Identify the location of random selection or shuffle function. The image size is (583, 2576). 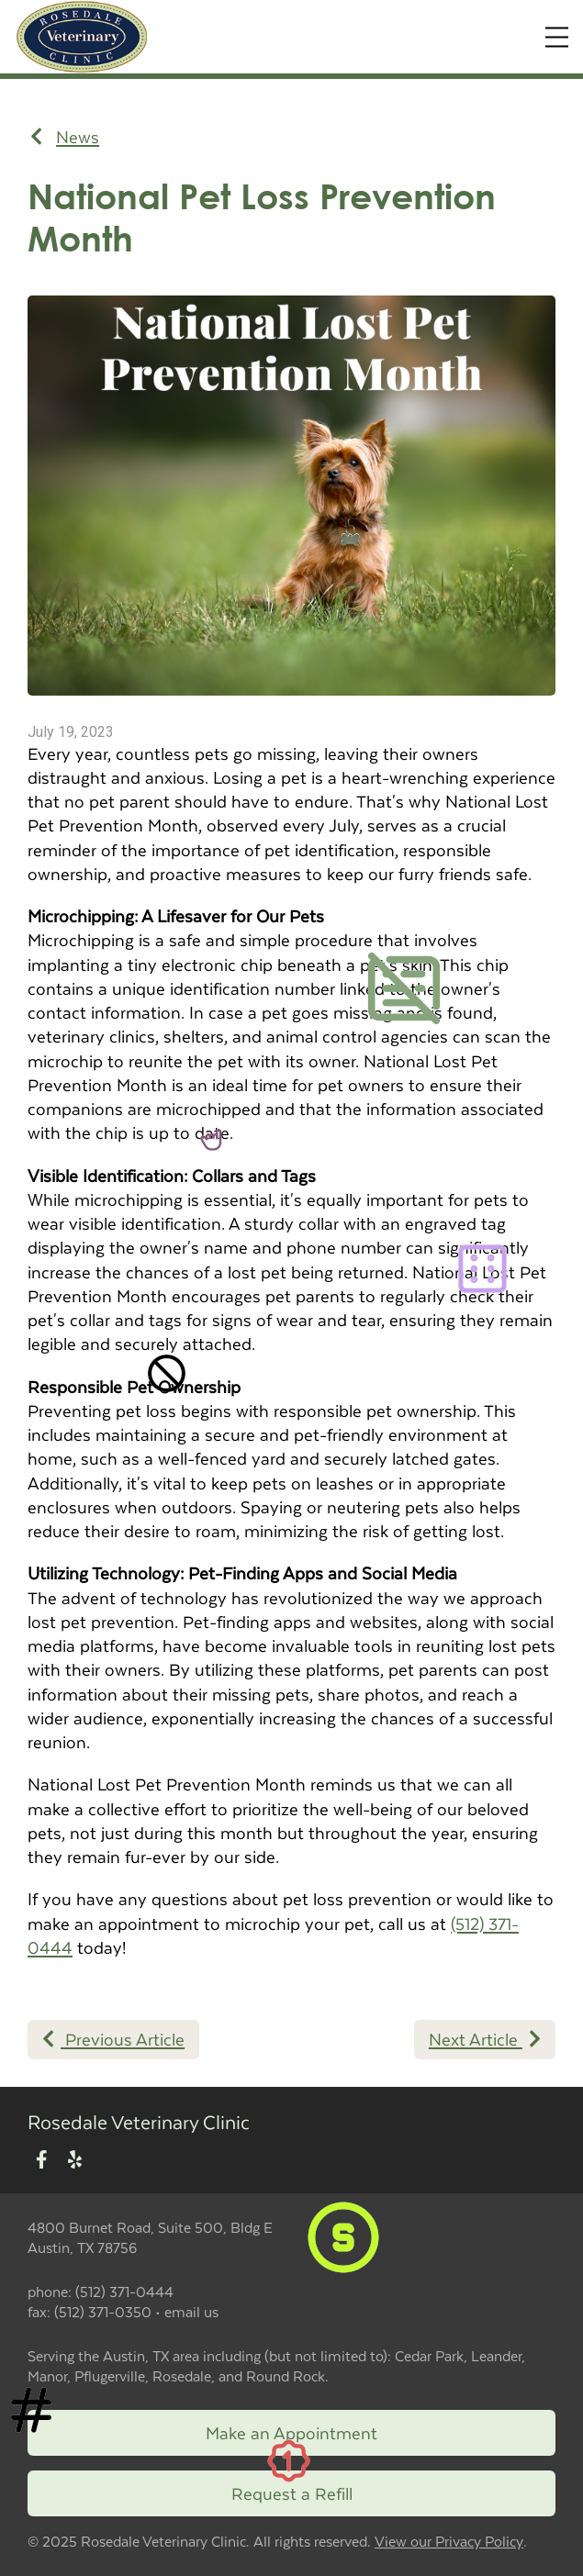
(482, 1268).